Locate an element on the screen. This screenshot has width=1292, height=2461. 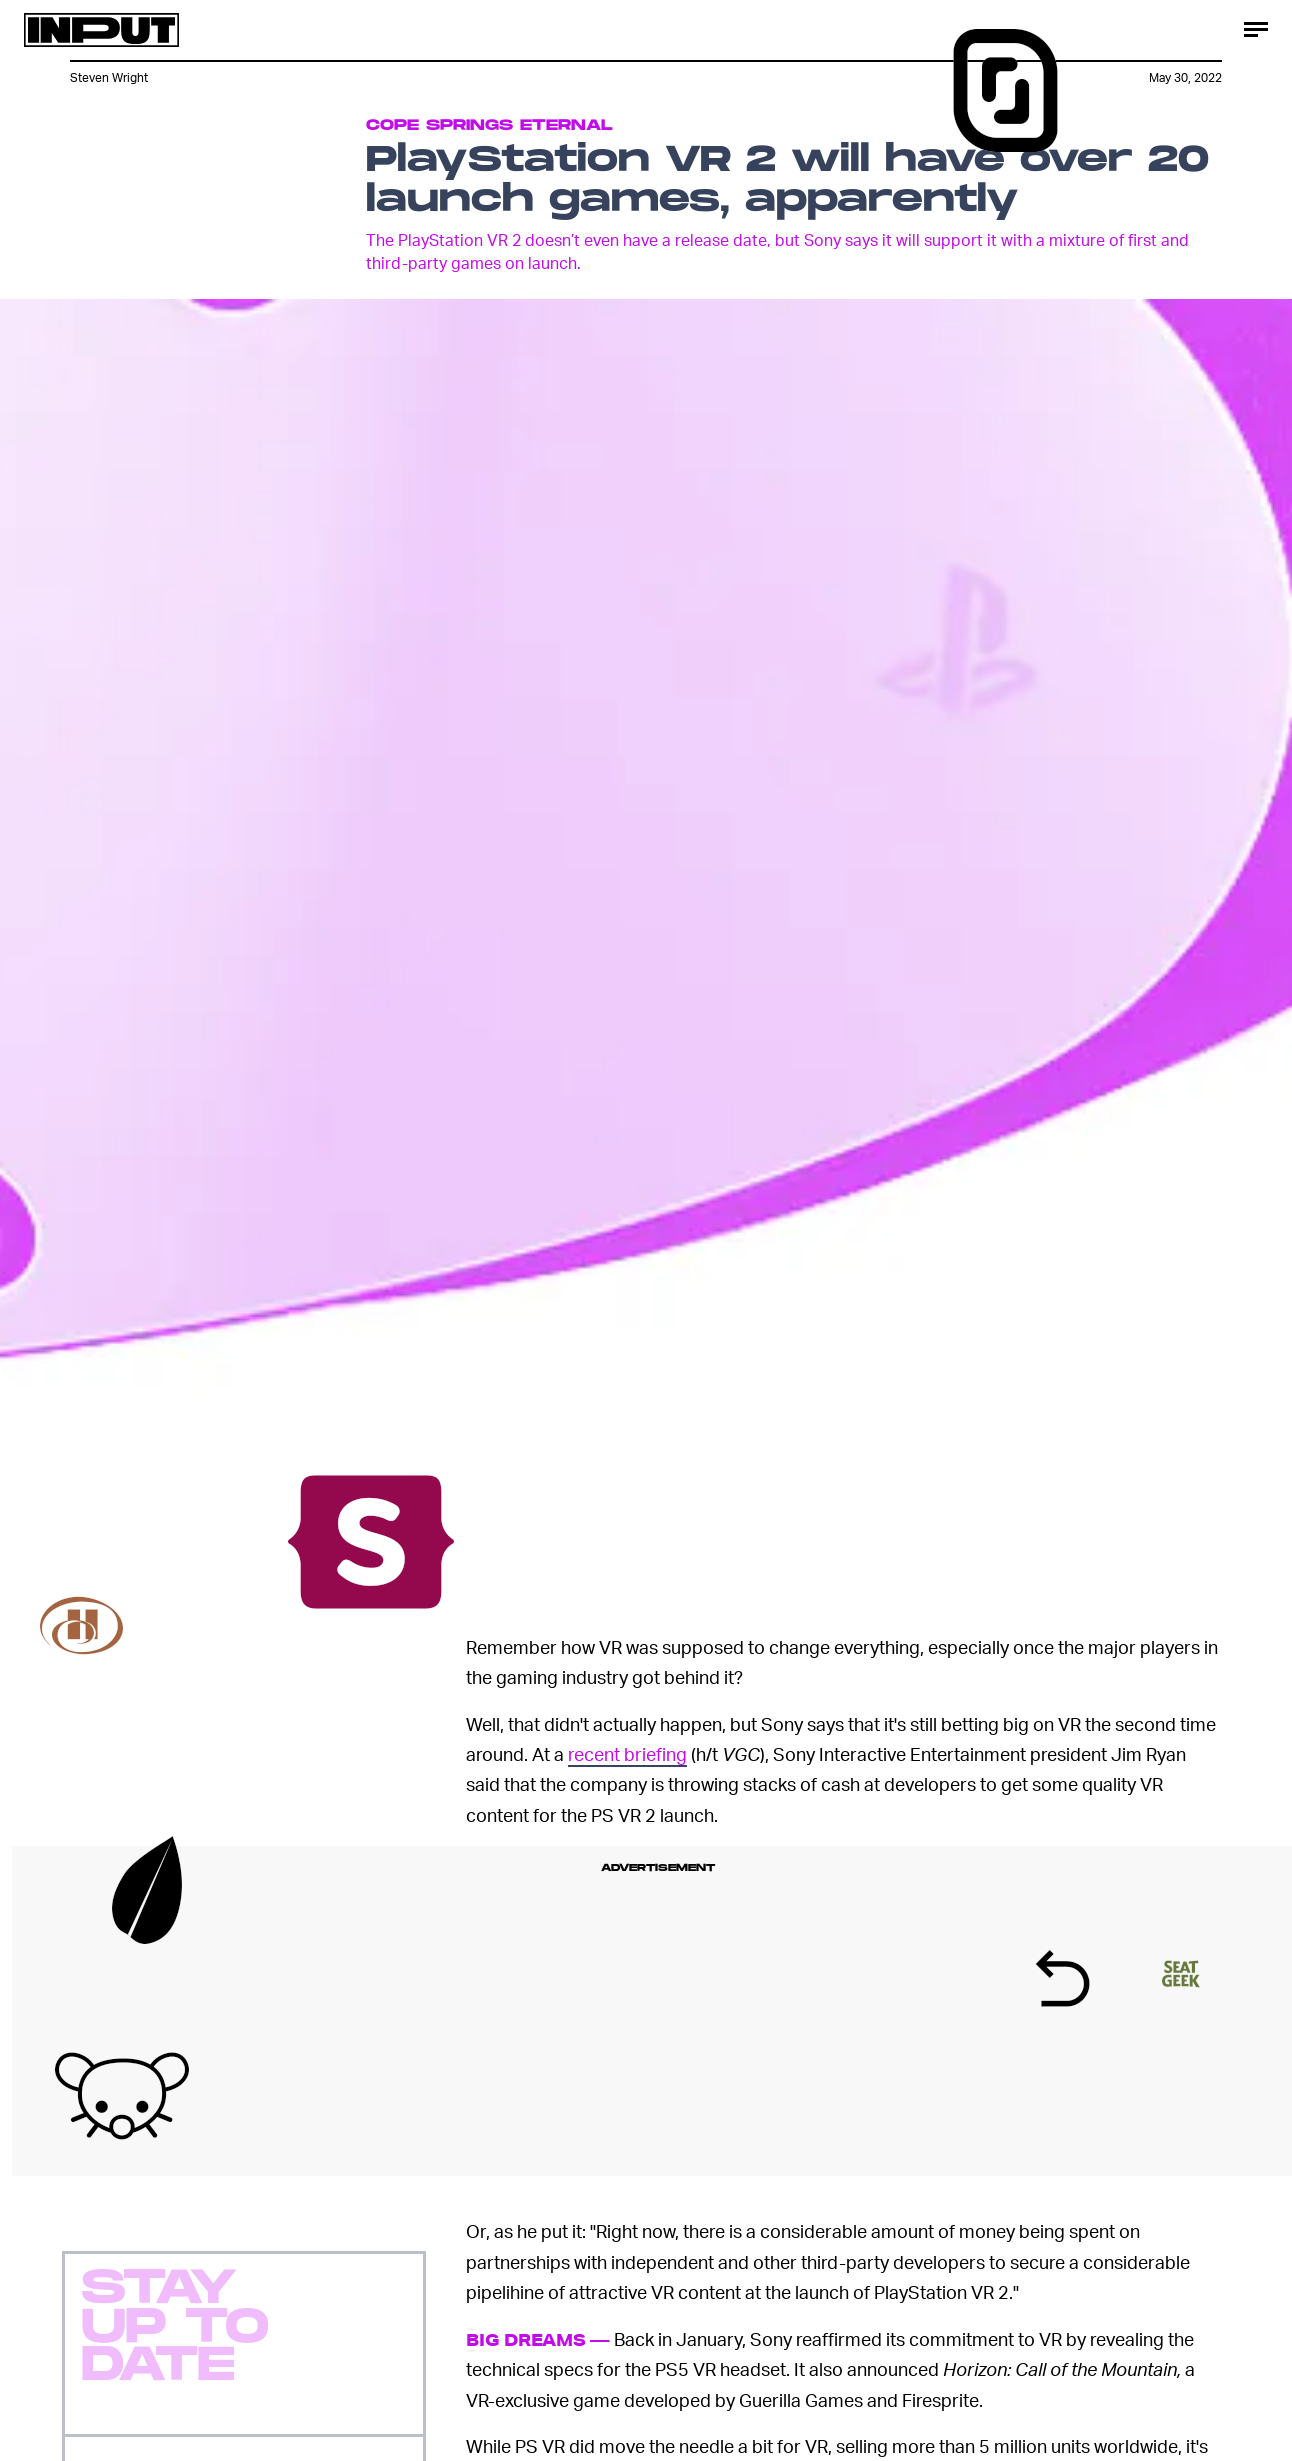
statamic content management system logo is located at coordinates (371, 1542).